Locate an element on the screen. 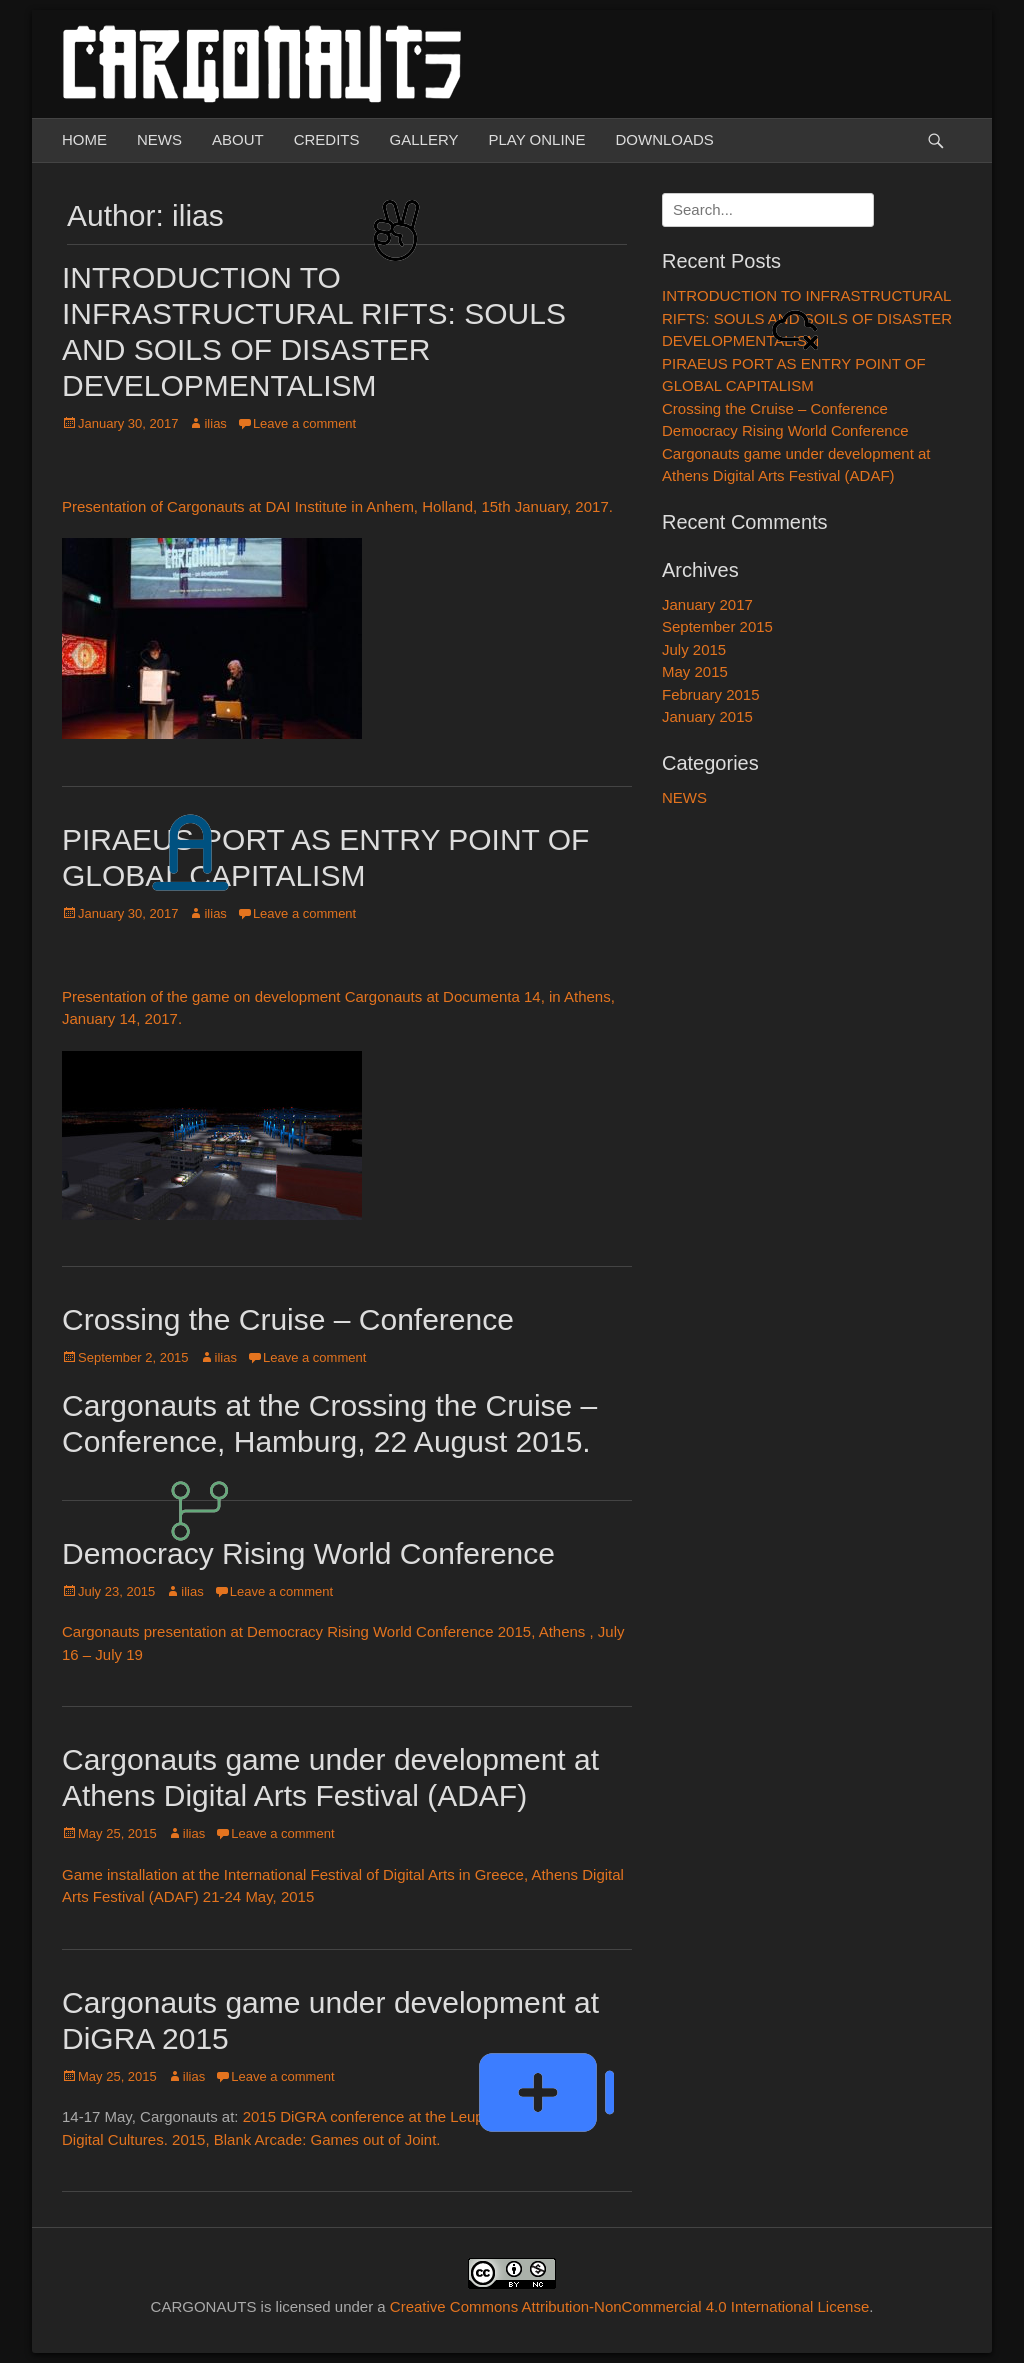  add or extend battery life is located at coordinates (544, 2092).